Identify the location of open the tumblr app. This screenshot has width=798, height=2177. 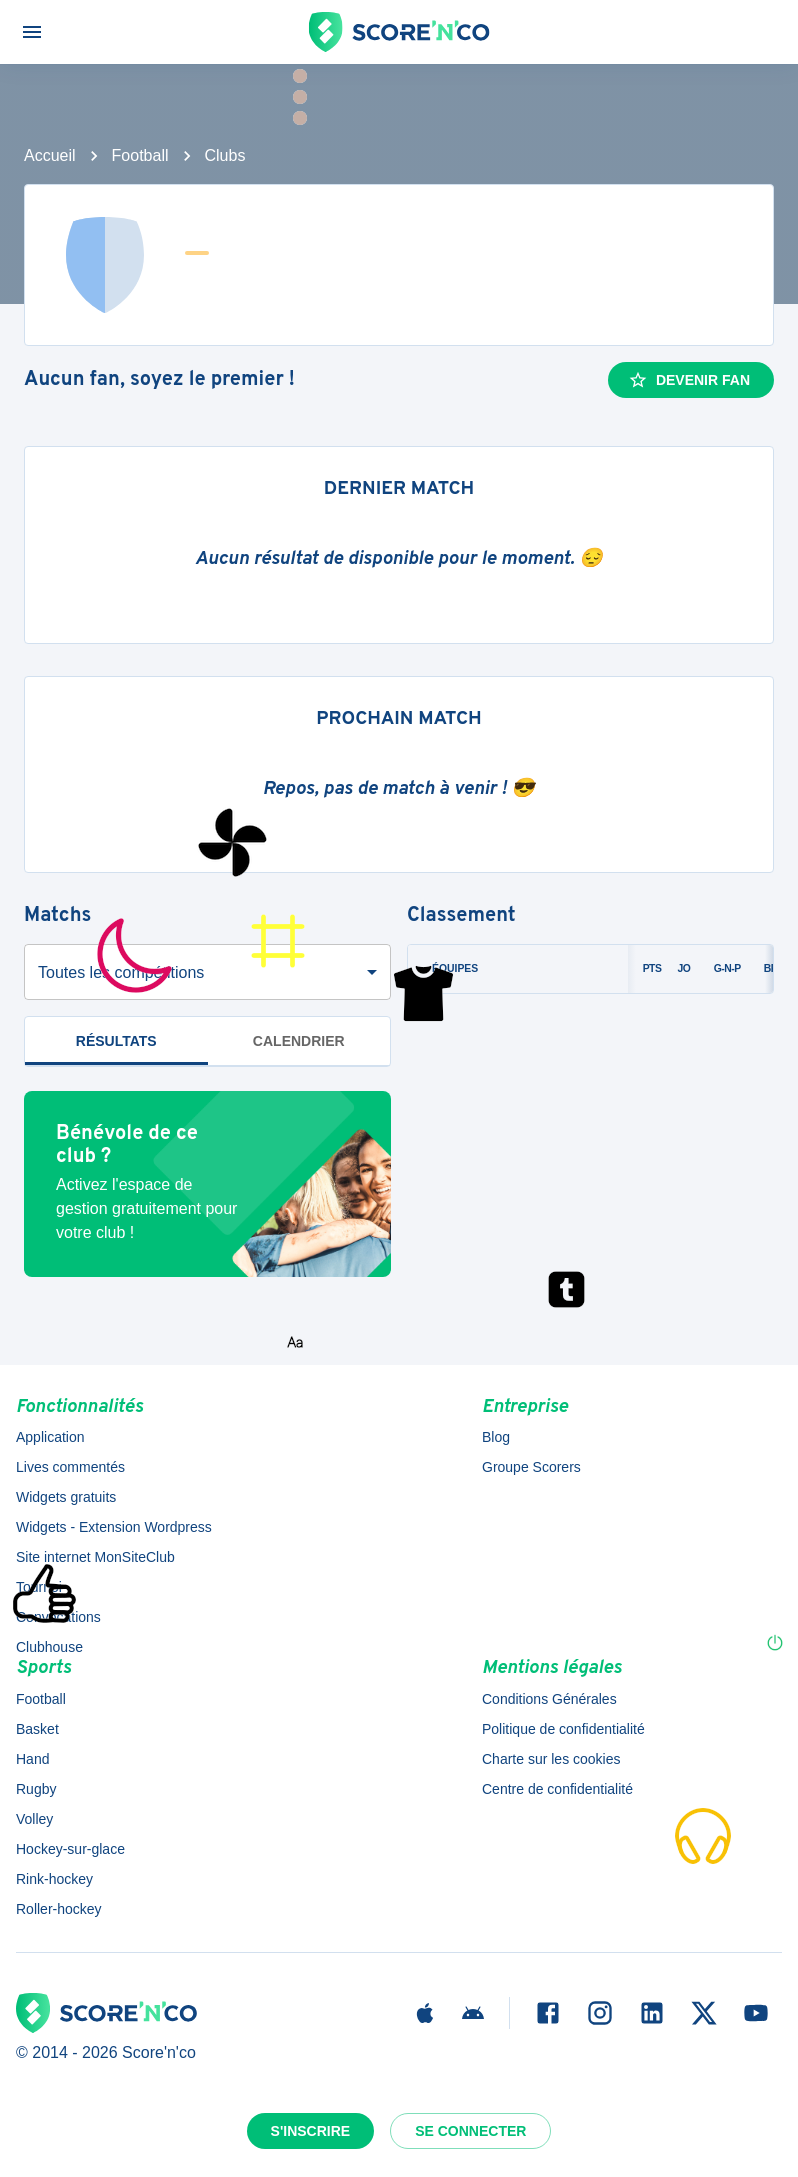
(566, 1289).